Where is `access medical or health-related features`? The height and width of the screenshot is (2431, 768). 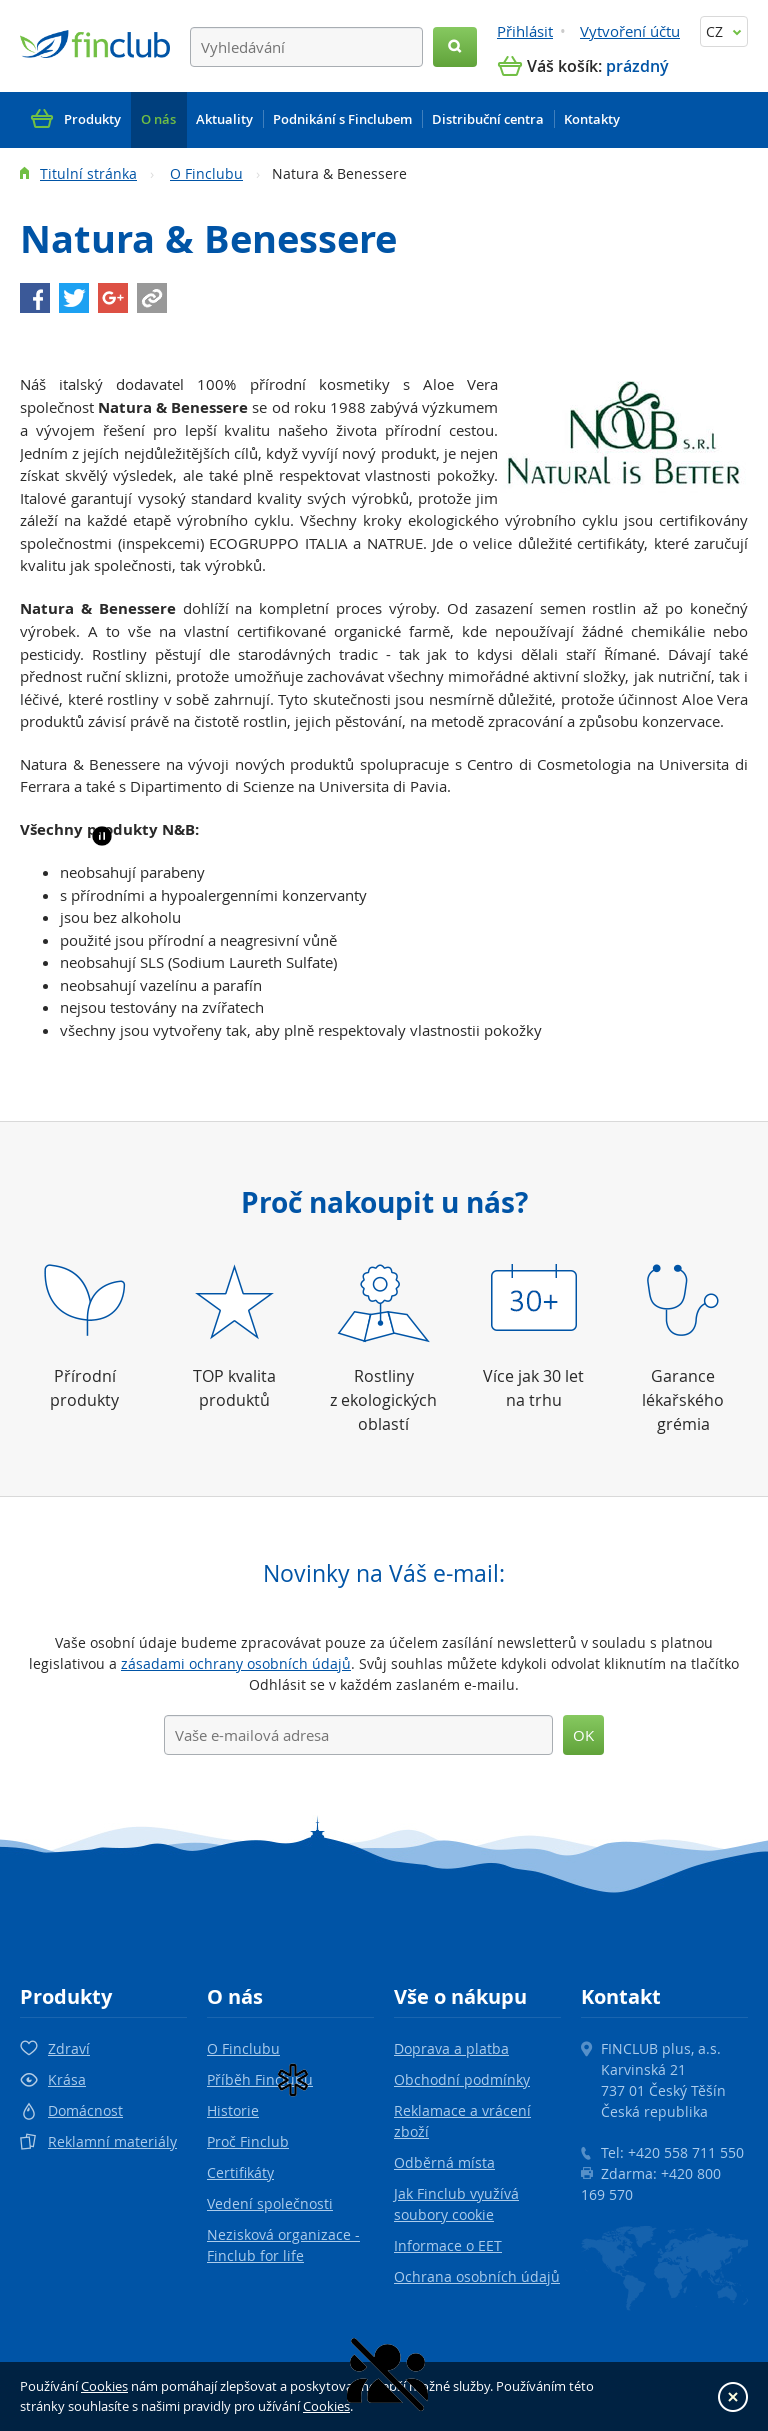
access medical or health-related features is located at coordinates (293, 2080).